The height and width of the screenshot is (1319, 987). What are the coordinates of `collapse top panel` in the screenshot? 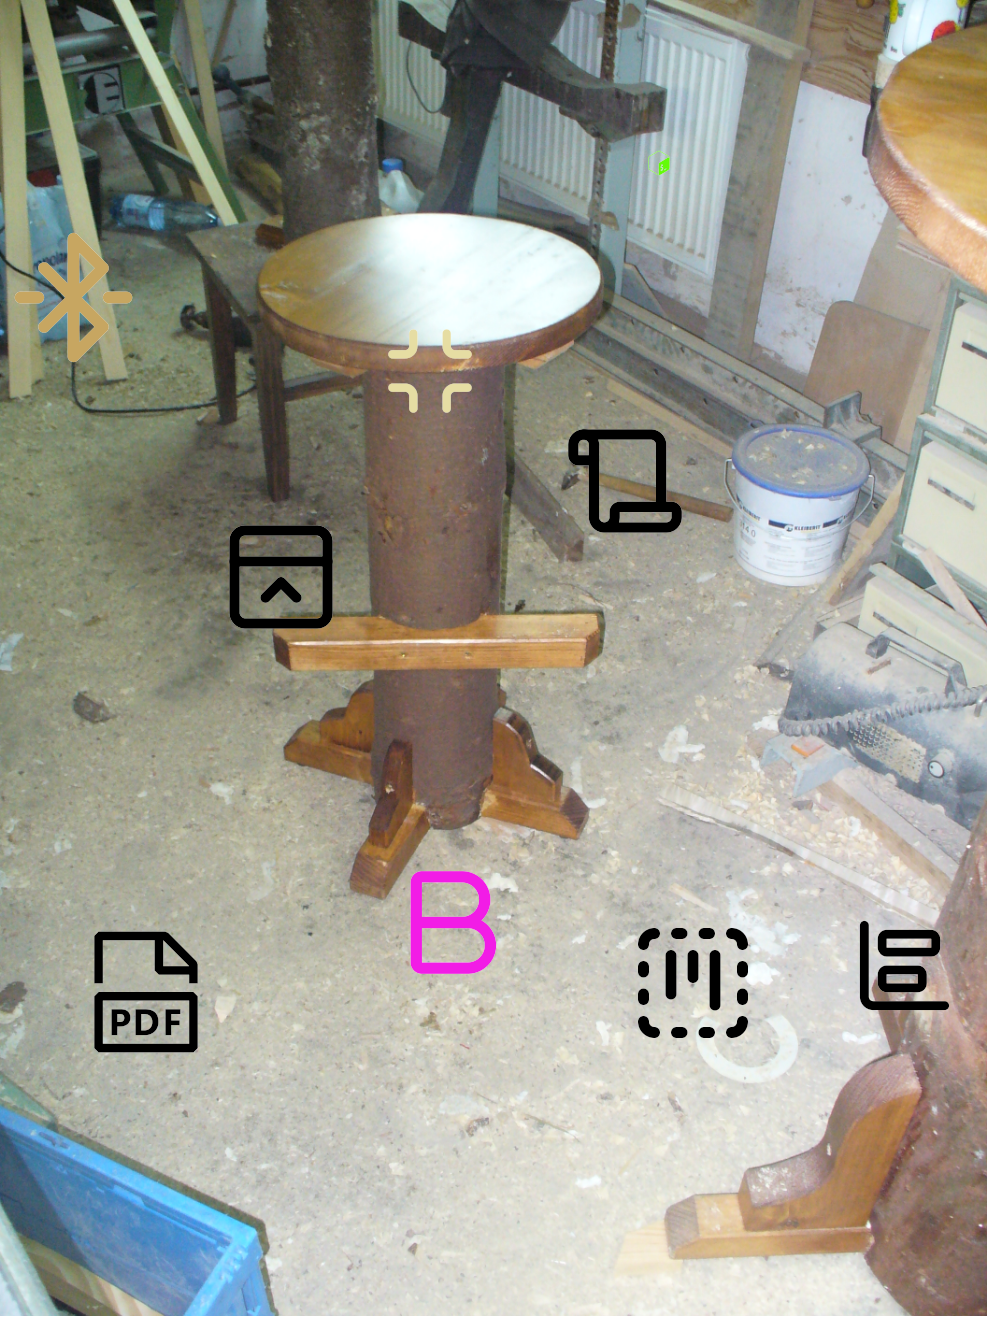 It's located at (281, 577).